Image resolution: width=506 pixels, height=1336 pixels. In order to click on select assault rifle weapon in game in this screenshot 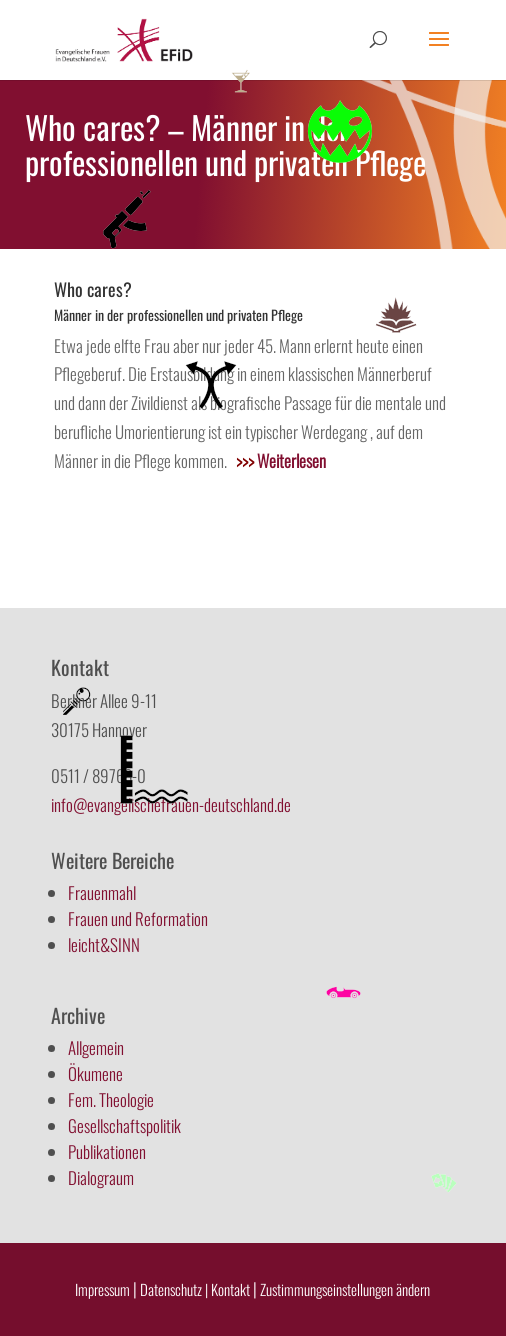, I will do `click(127, 219)`.